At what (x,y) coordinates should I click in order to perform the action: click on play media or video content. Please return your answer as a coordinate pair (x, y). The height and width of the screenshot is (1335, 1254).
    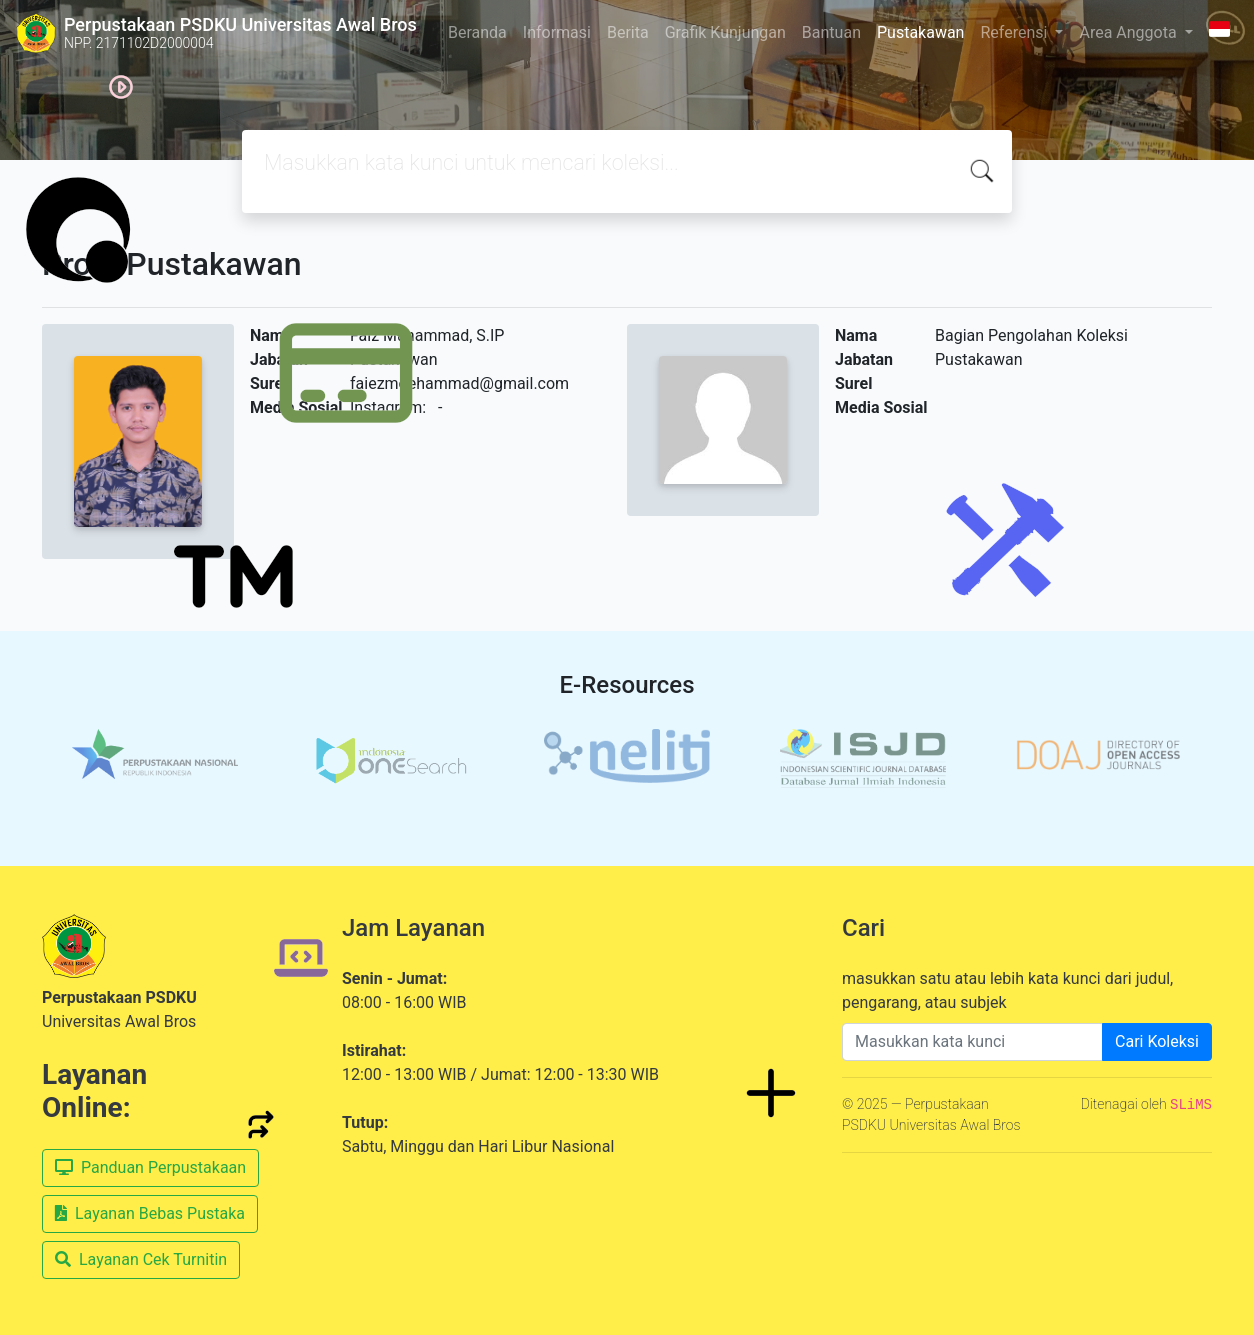
    Looking at the image, I should click on (121, 87).